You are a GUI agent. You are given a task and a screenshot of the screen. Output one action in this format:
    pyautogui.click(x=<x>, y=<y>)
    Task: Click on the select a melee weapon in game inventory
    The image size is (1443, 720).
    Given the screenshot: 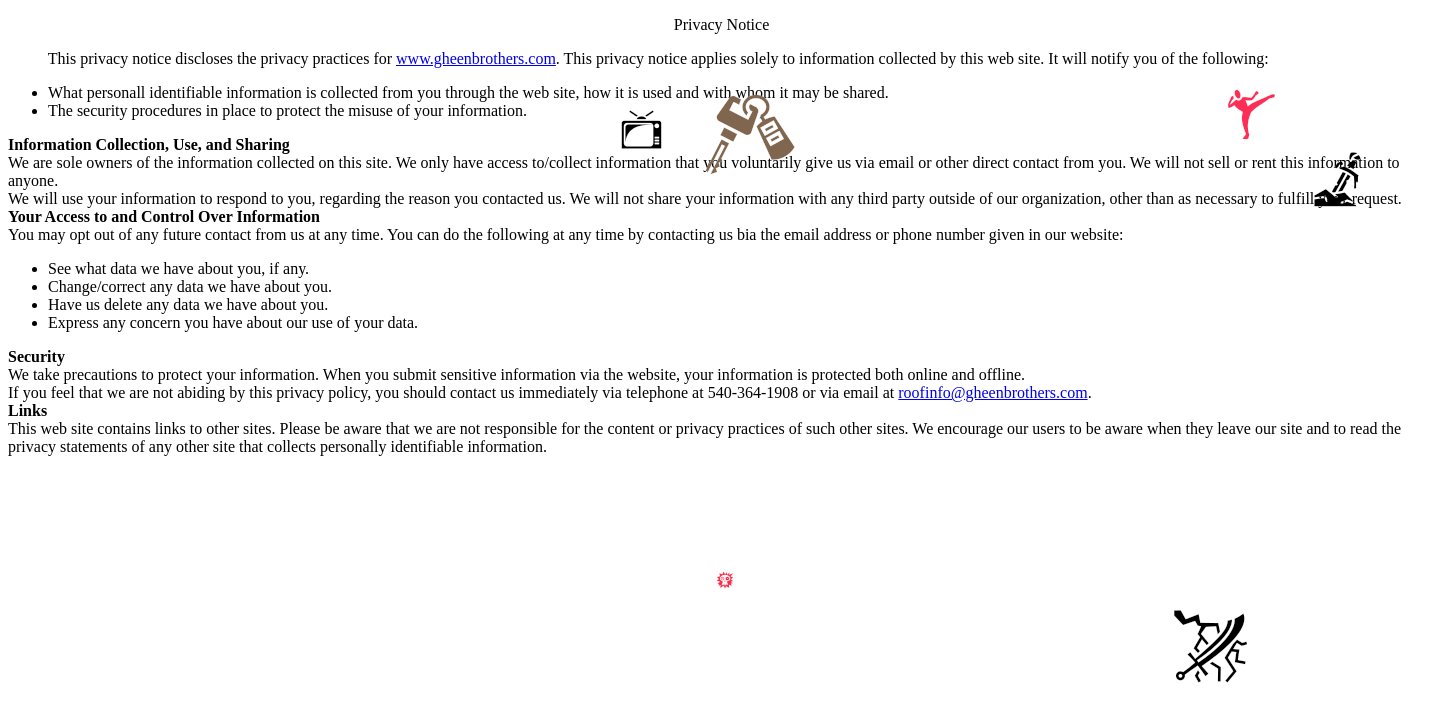 What is the action you would take?
    pyautogui.click(x=1341, y=179)
    